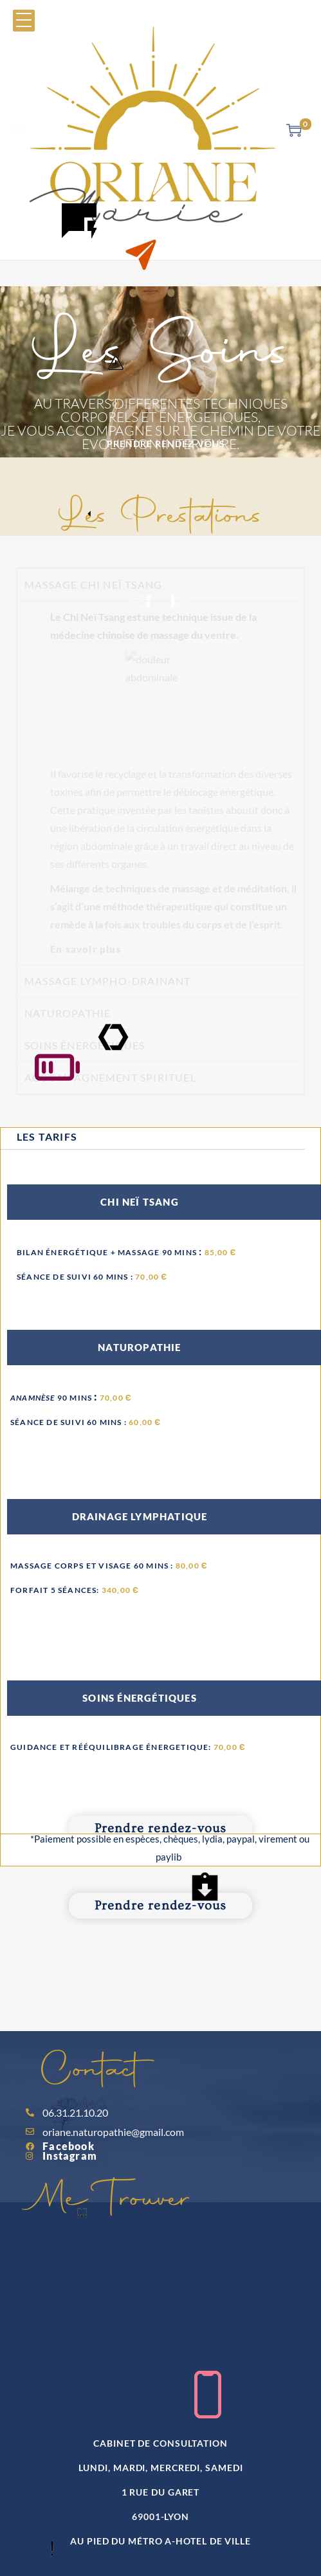 The height and width of the screenshot is (2576, 321). What do you see at coordinates (79, 221) in the screenshot?
I see `send a quick reply to a message` at bounding box center [79, 221].